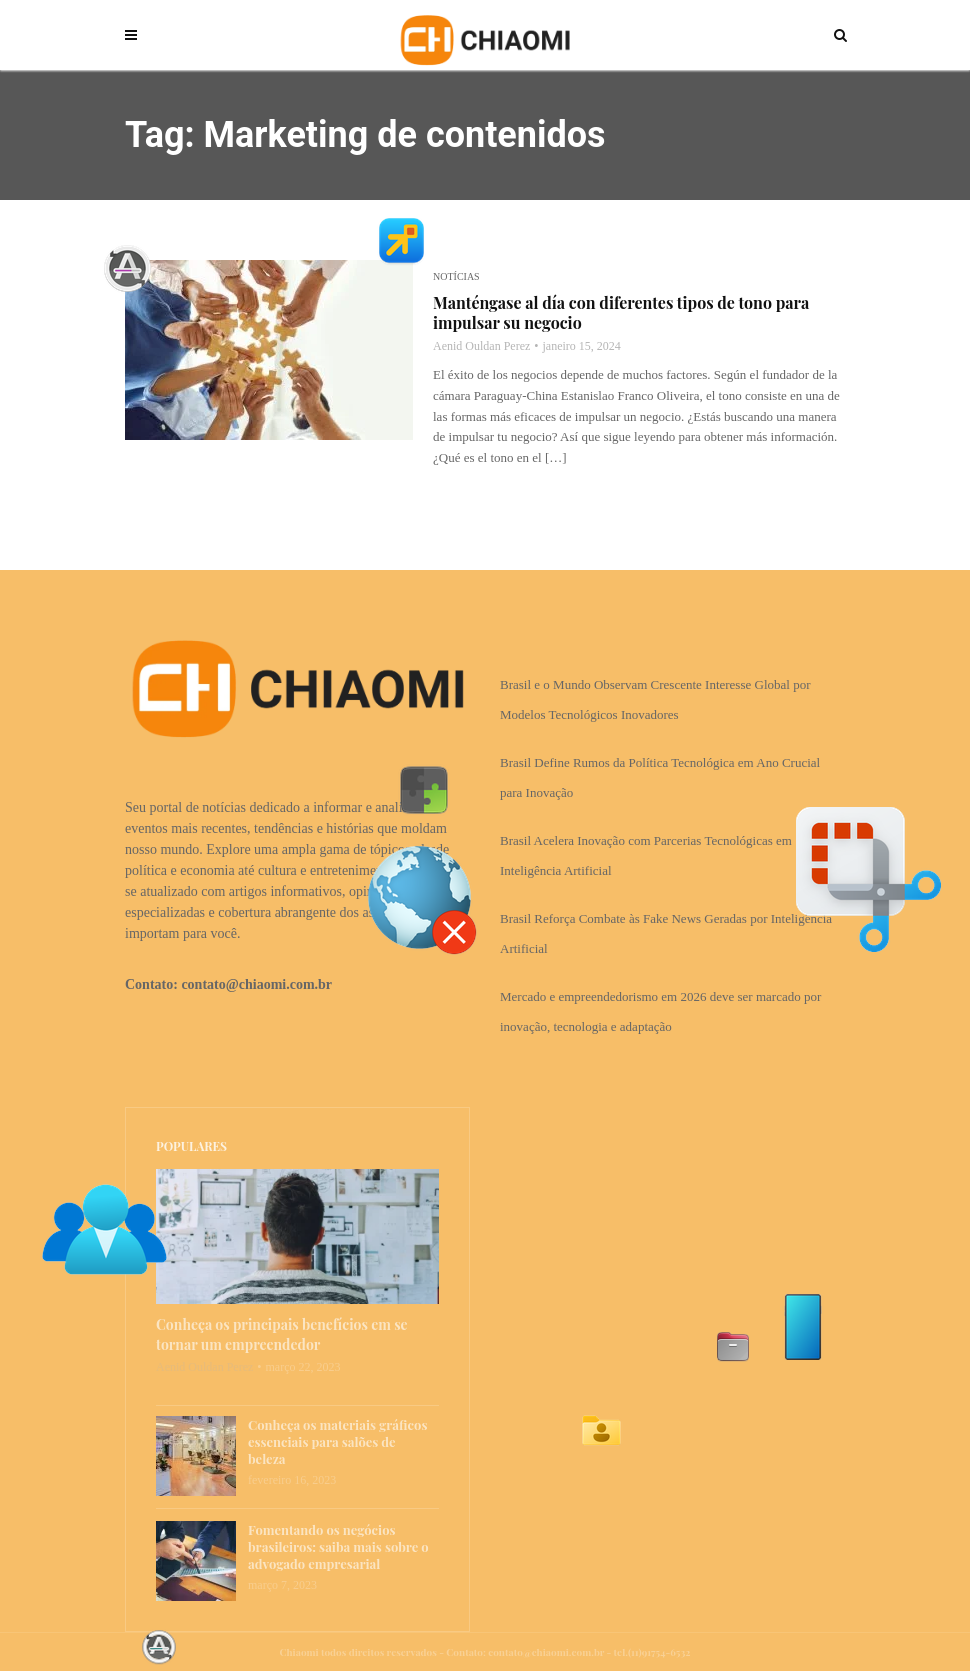 The width and height of the screenshot is (970, 1671). I want to click on open the file manager application, so click(733, 1346).